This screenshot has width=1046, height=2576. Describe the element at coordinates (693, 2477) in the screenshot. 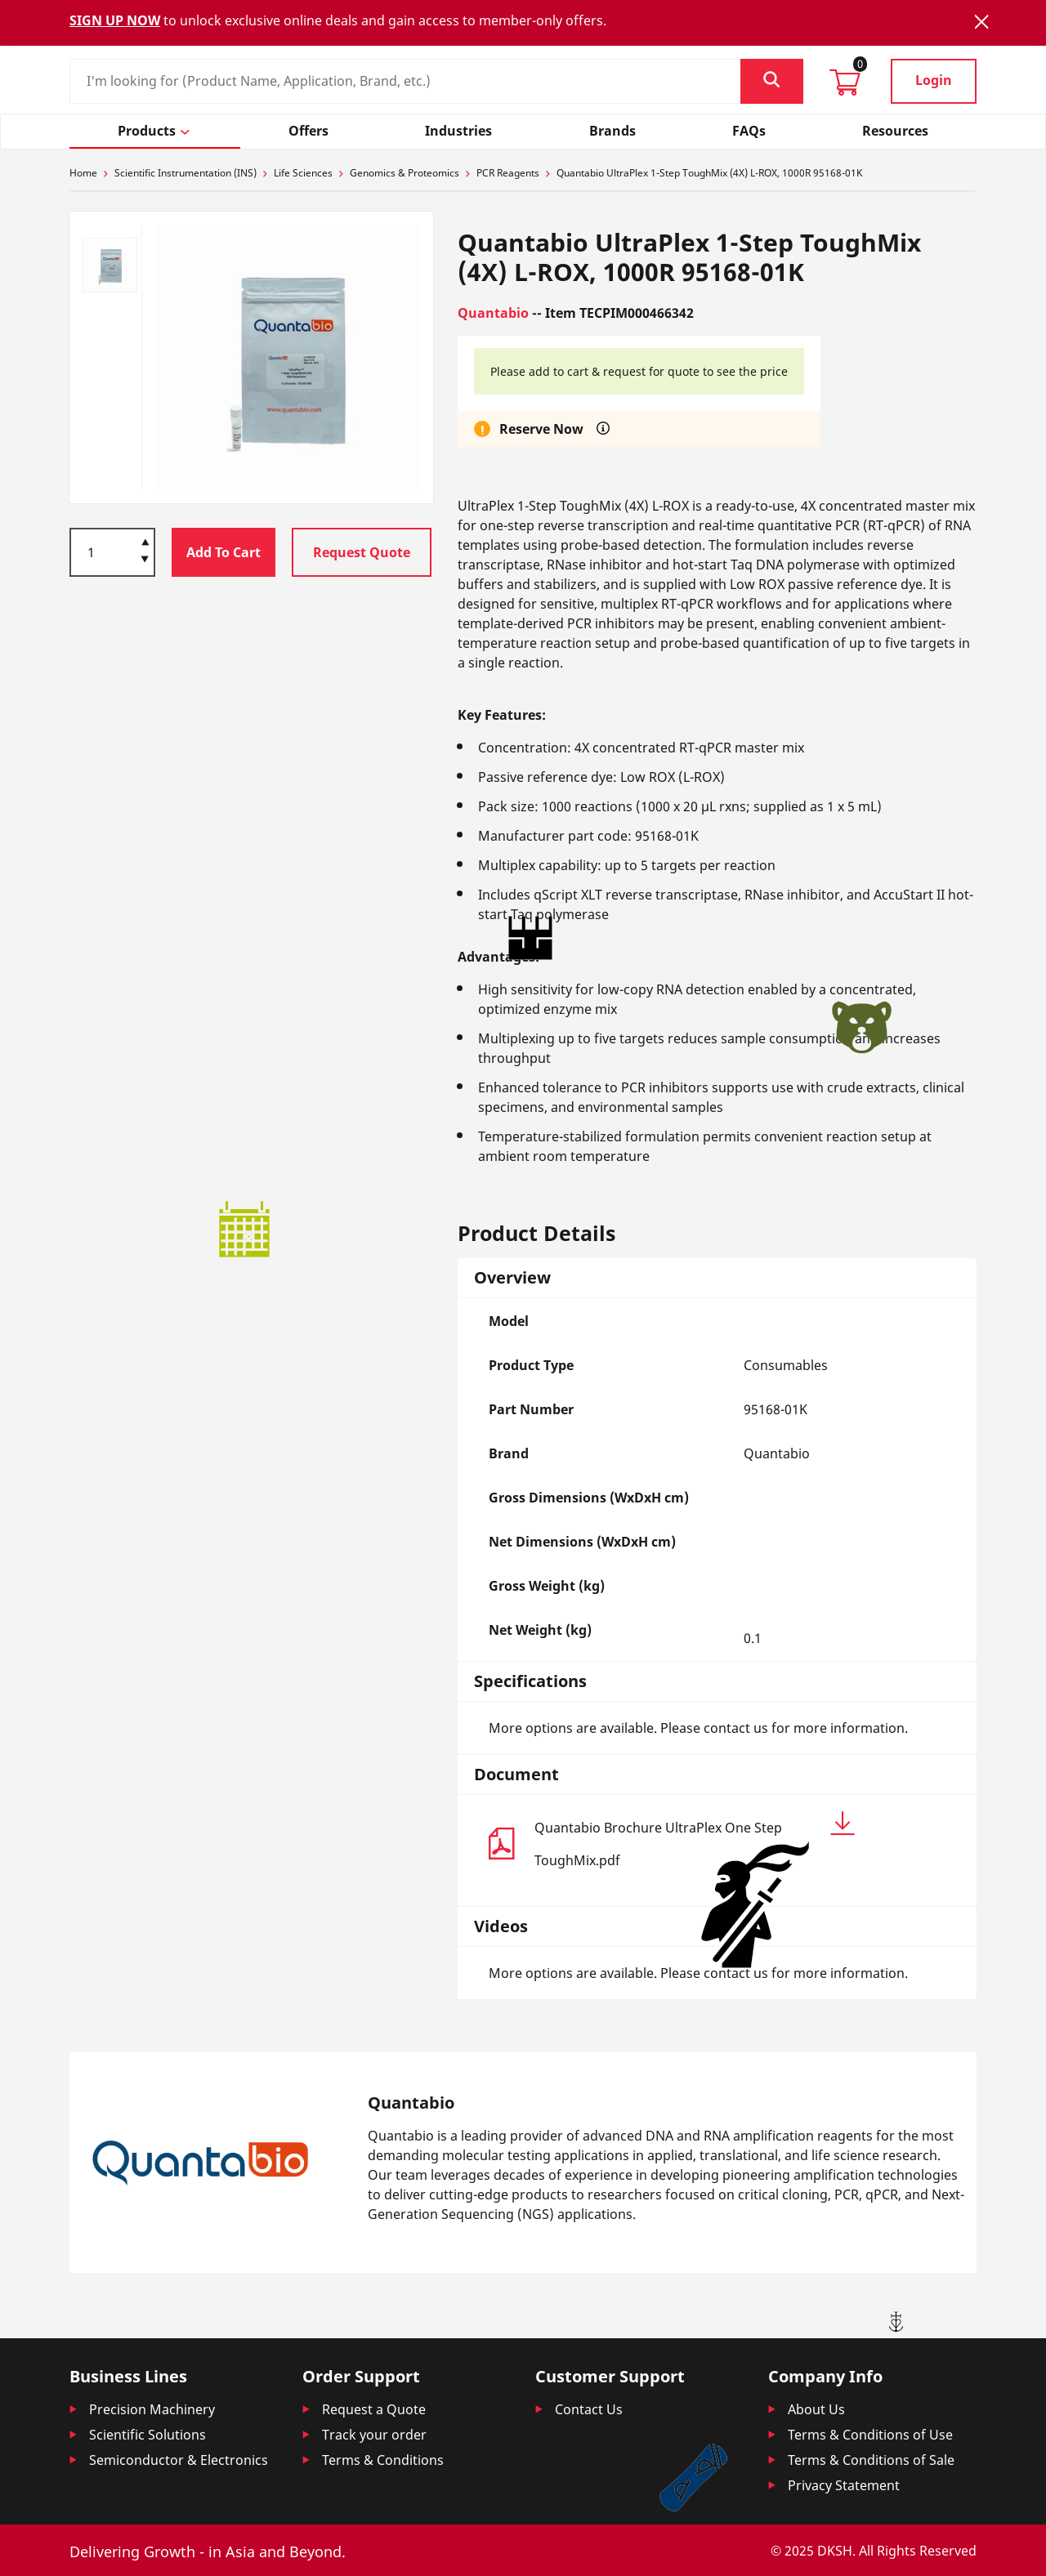

I see `access snowboarding or winter sports content` at that location.